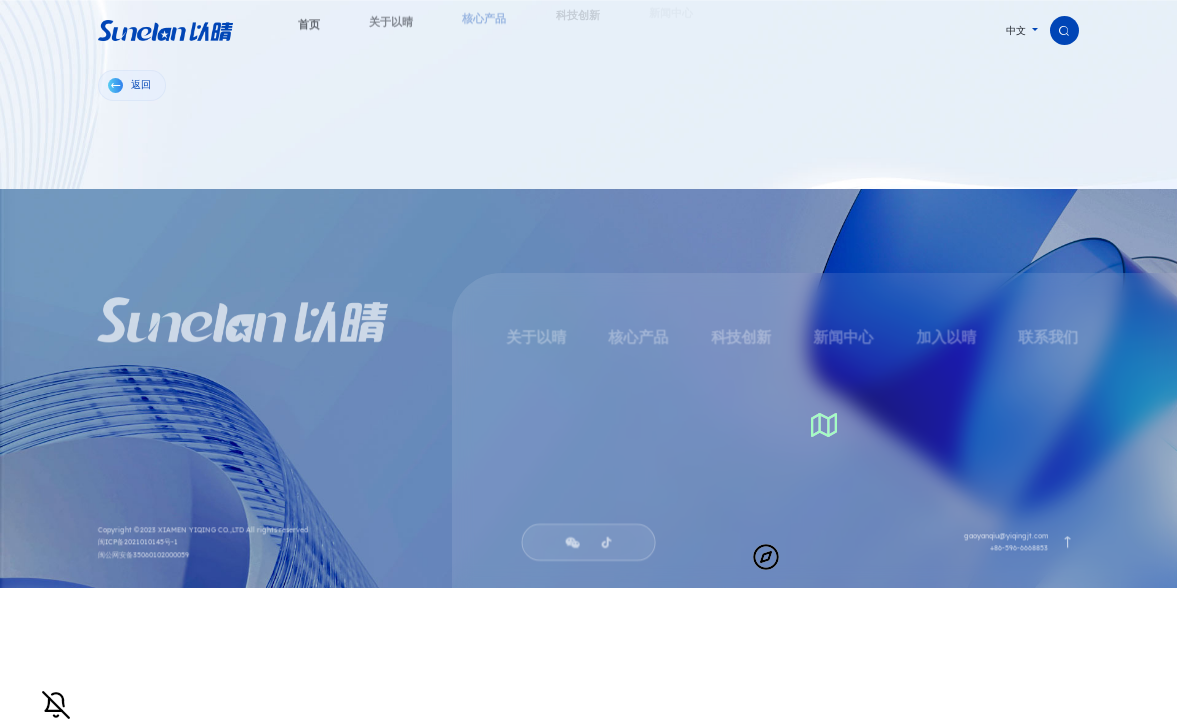 Image resolution: width=1177 pixels, height=720 pixels. I want to click on view map or navigation, so click(824, 425).